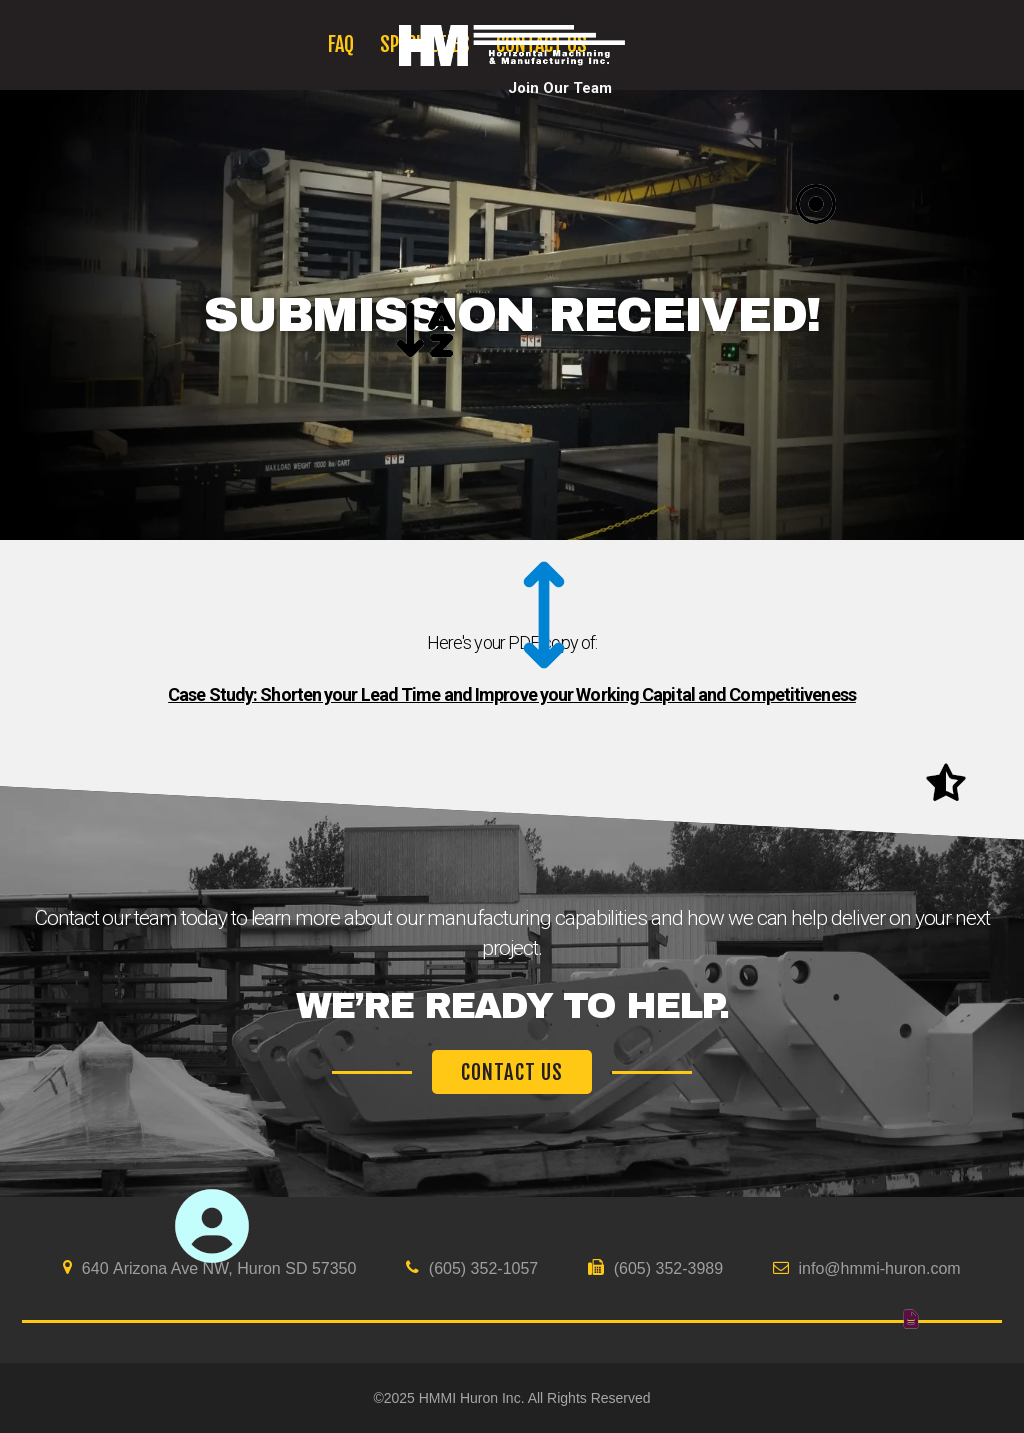 Image resolution: width=1024 pixels, height=1433 pixels. What do you see at coordinates (212, 1226) in the screenshot?
I see `view your profile` at bounding box center [212, 1226].